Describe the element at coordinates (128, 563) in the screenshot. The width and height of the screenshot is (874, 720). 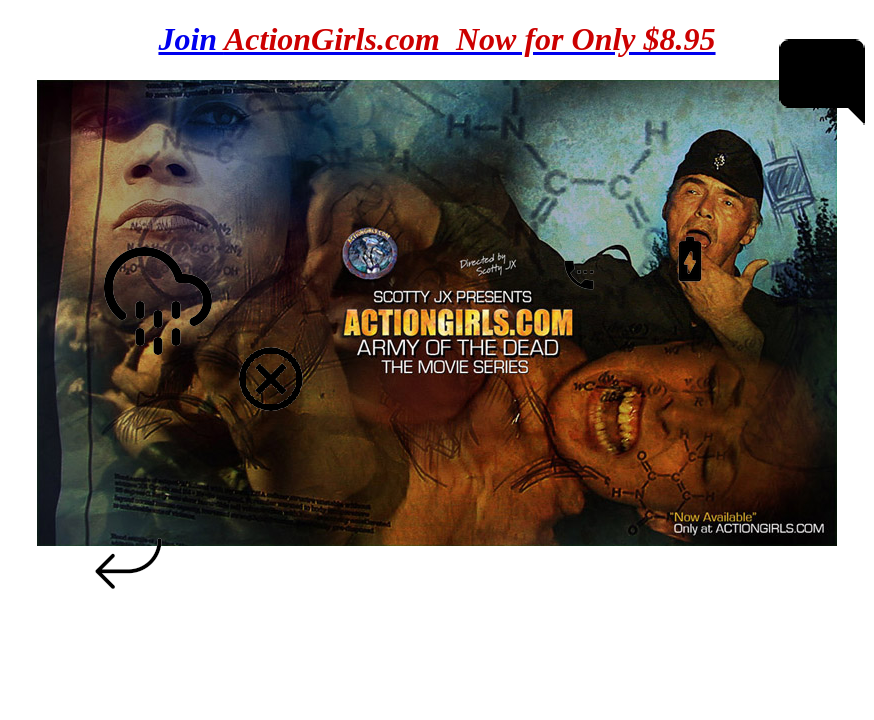
I see `reply to a message` at that location.